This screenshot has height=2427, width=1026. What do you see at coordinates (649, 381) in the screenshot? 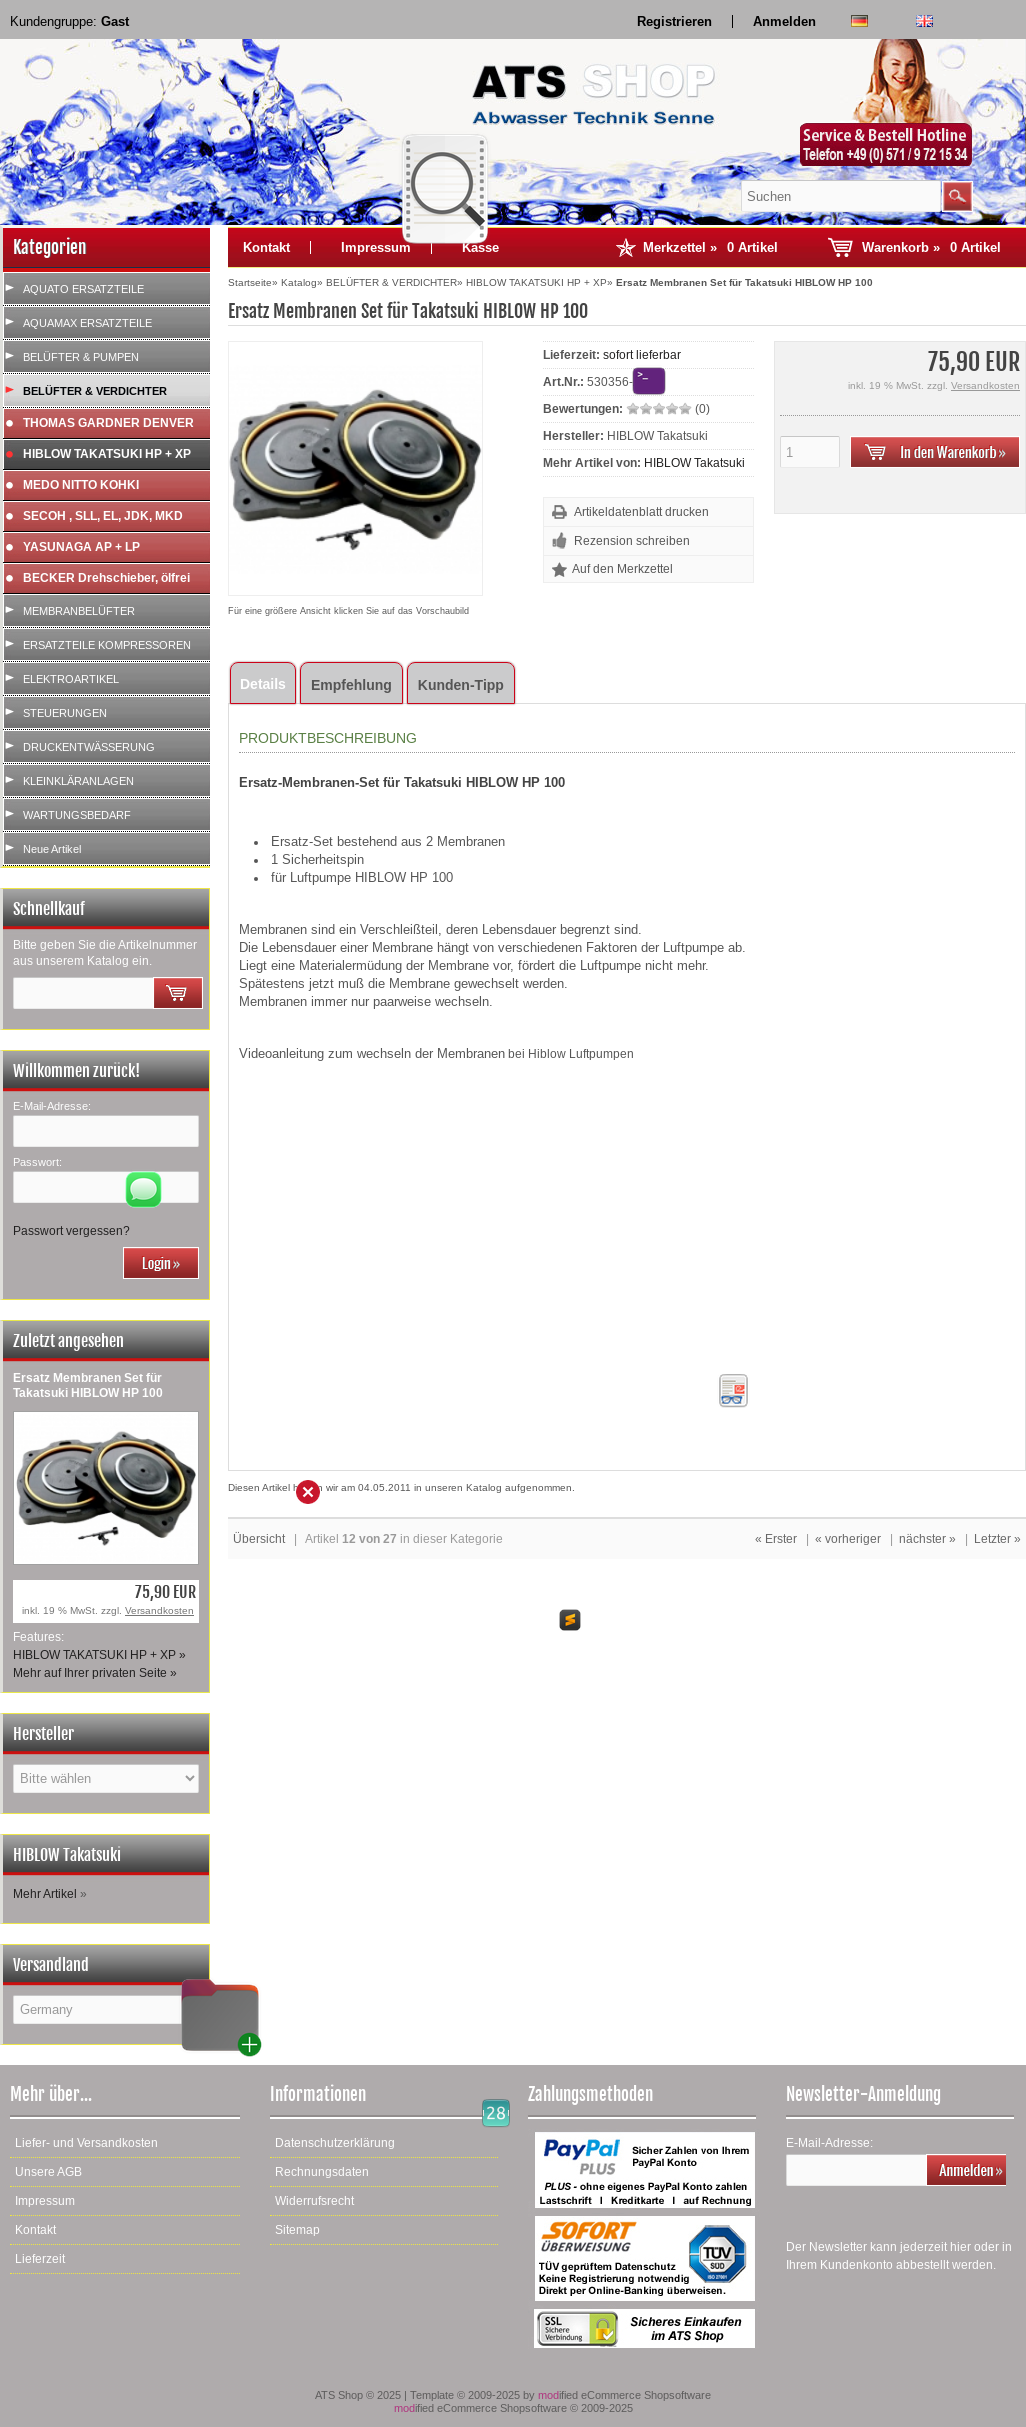
I see `open root terminal with administrator privileges` at bounding box center [649, 381].